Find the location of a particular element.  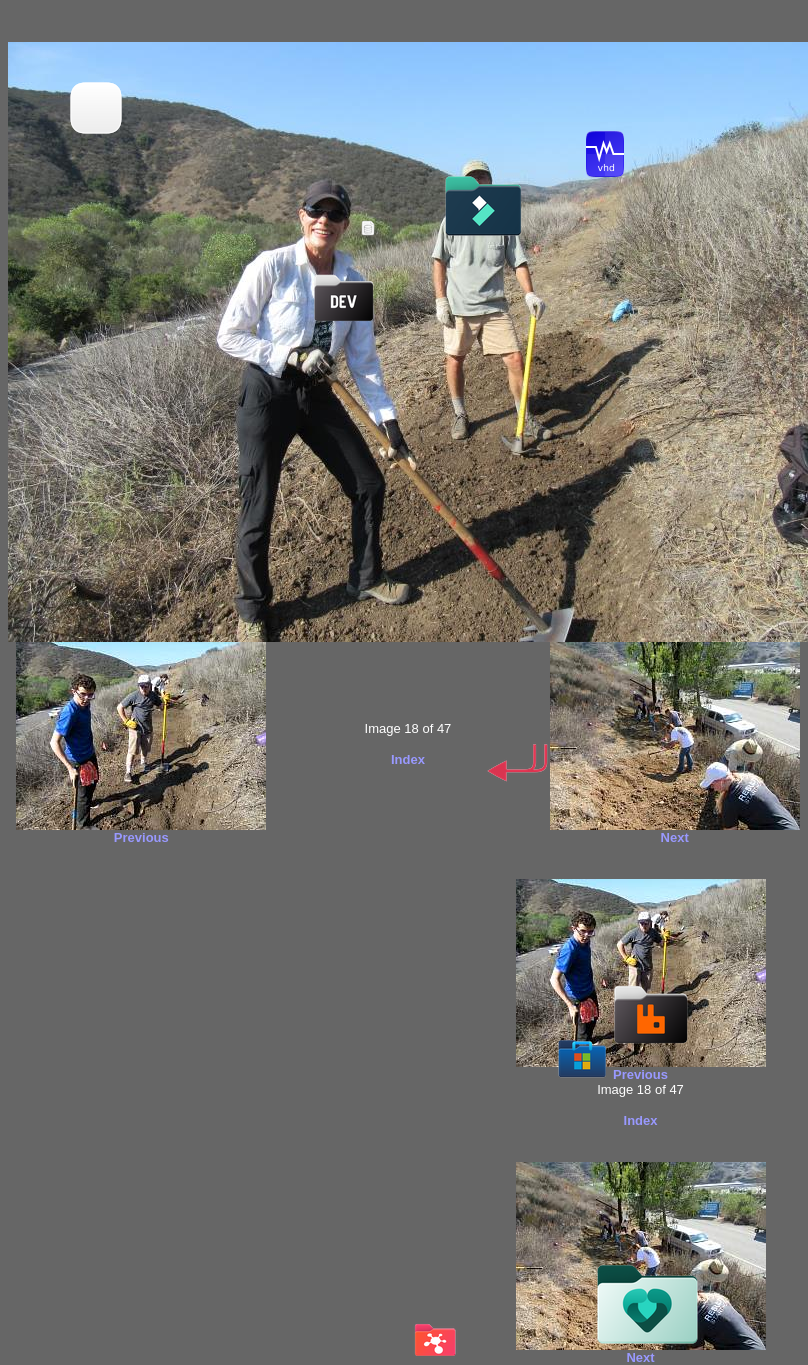

open microsoft store downloads folder is located at coordinates (582, 1060).